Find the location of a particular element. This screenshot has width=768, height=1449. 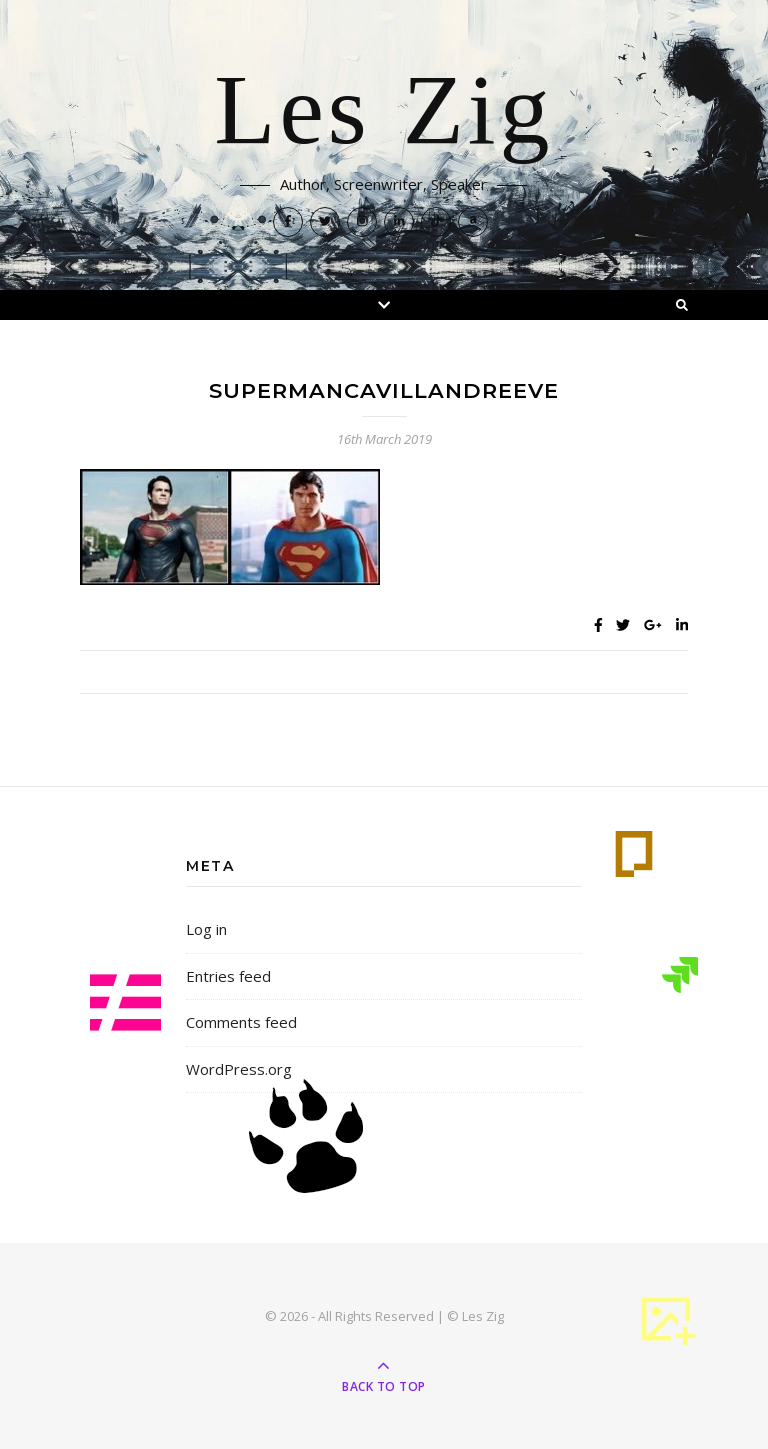

add a new image or photo is located at coordinates (666, 1319).